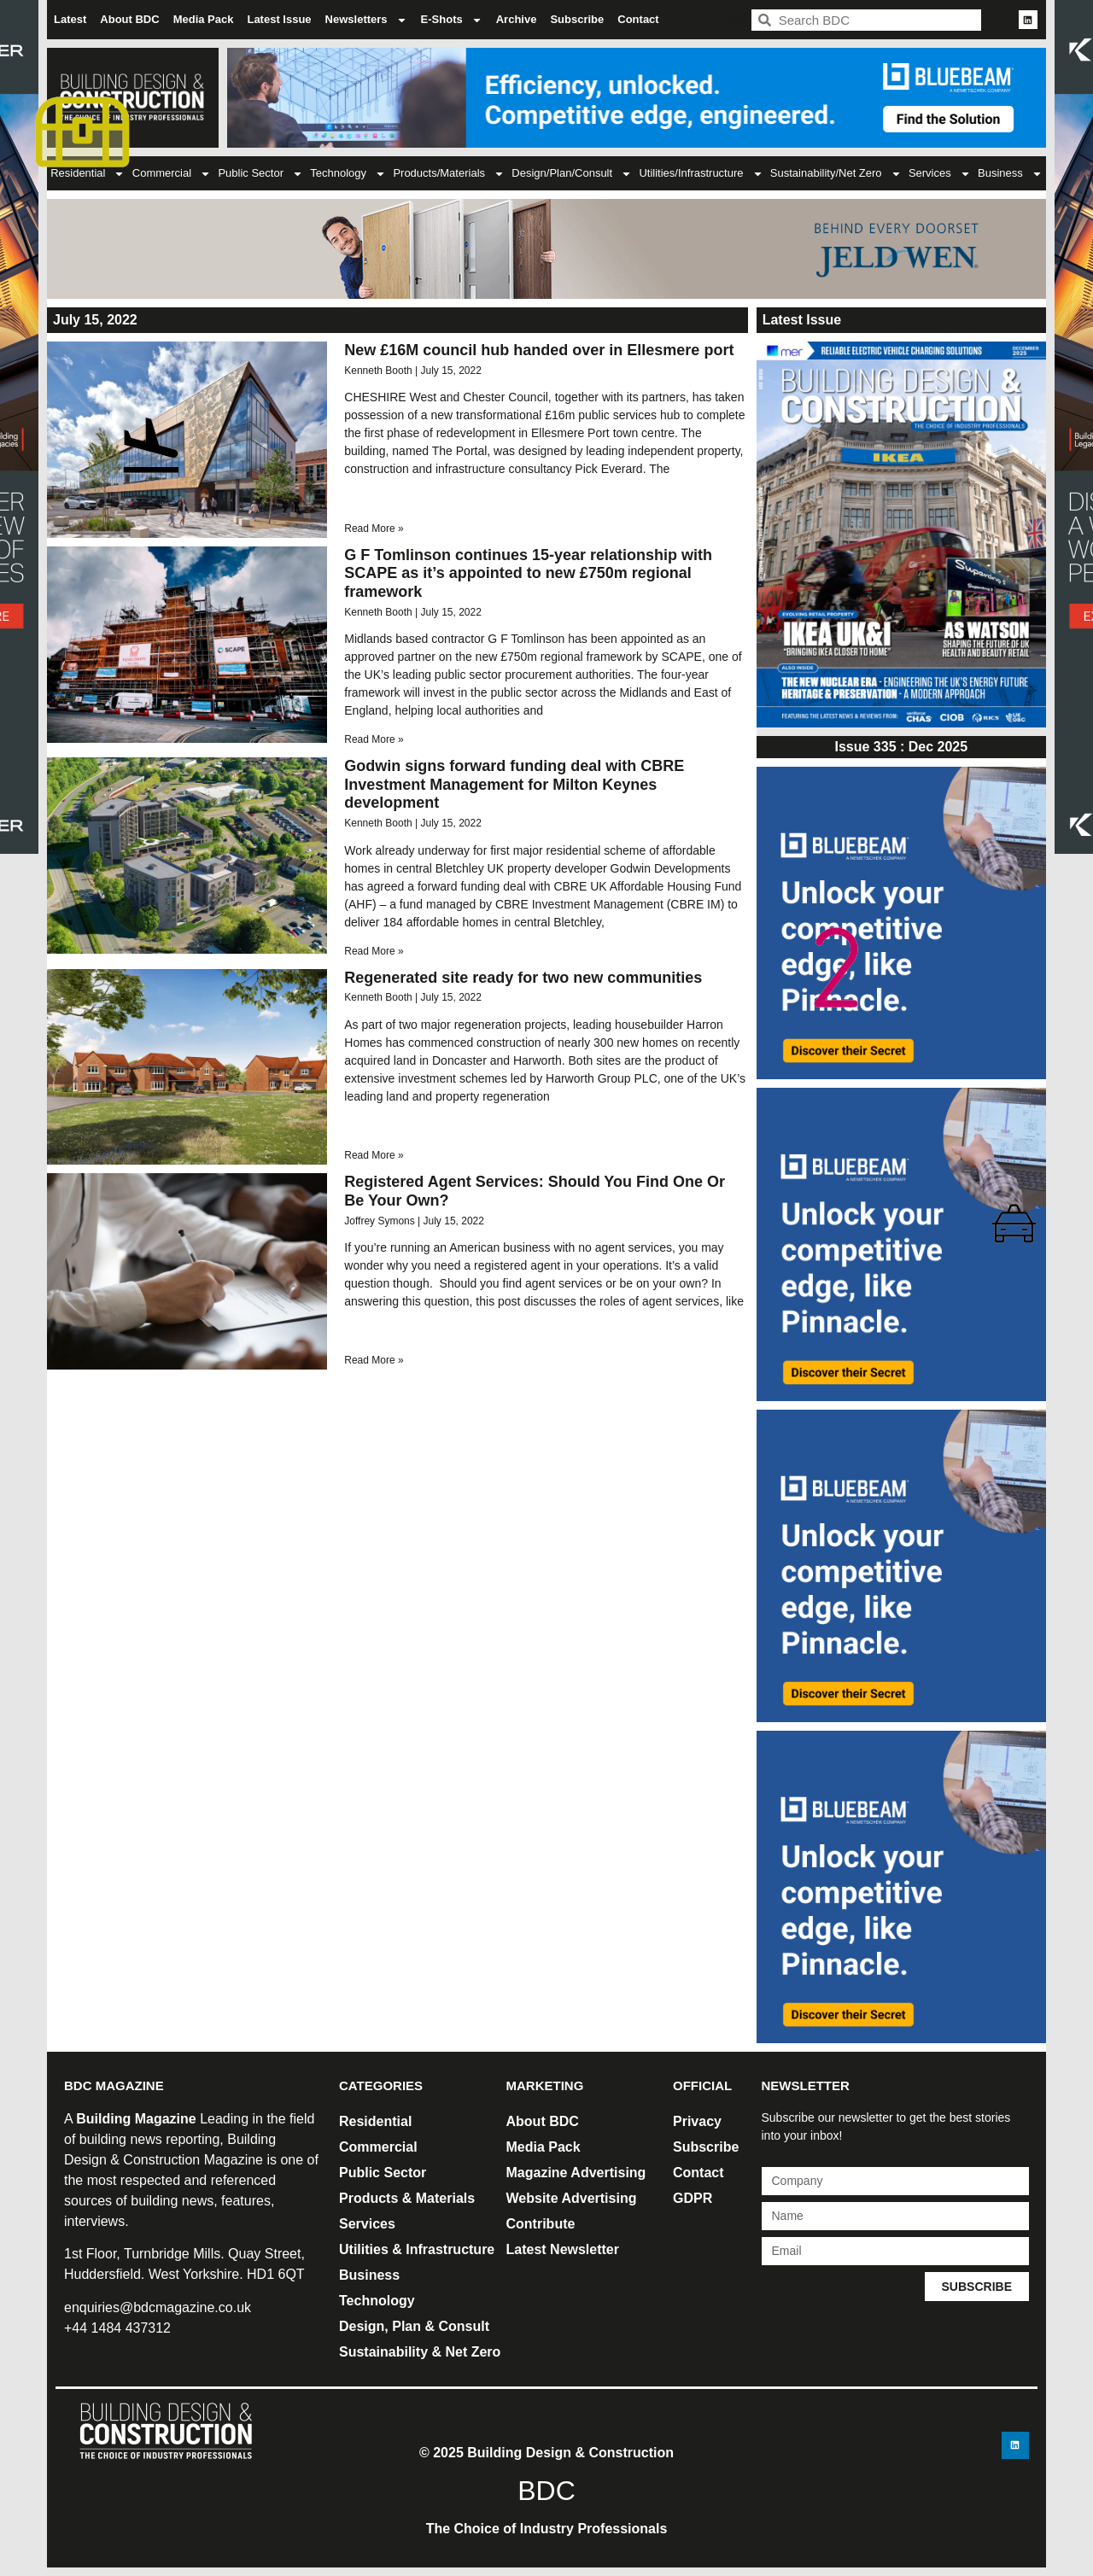 The width and height of the screenshot is (1093, 2576). Describe the element at coordinates (1014, 1226) in the screenshot. I see `request a taxi or cab ride` at that location.